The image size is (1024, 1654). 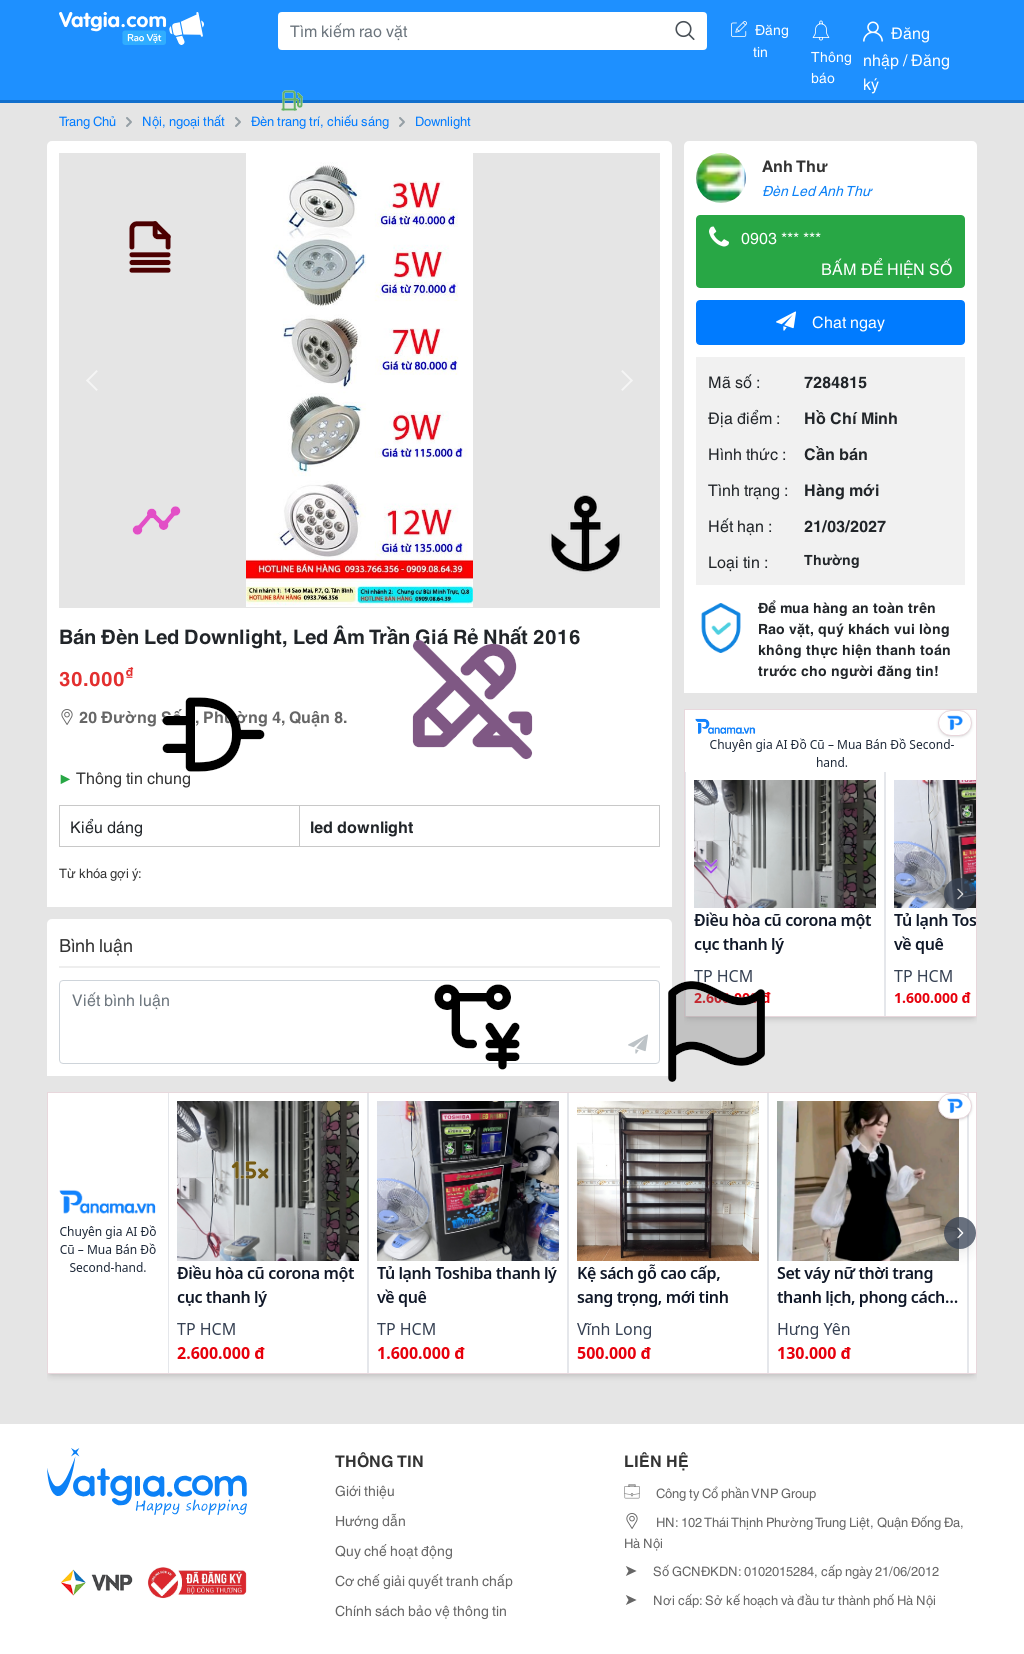 I want to click on represents a logical AND gate in circuit diagrams, so click(x=213, y=734).